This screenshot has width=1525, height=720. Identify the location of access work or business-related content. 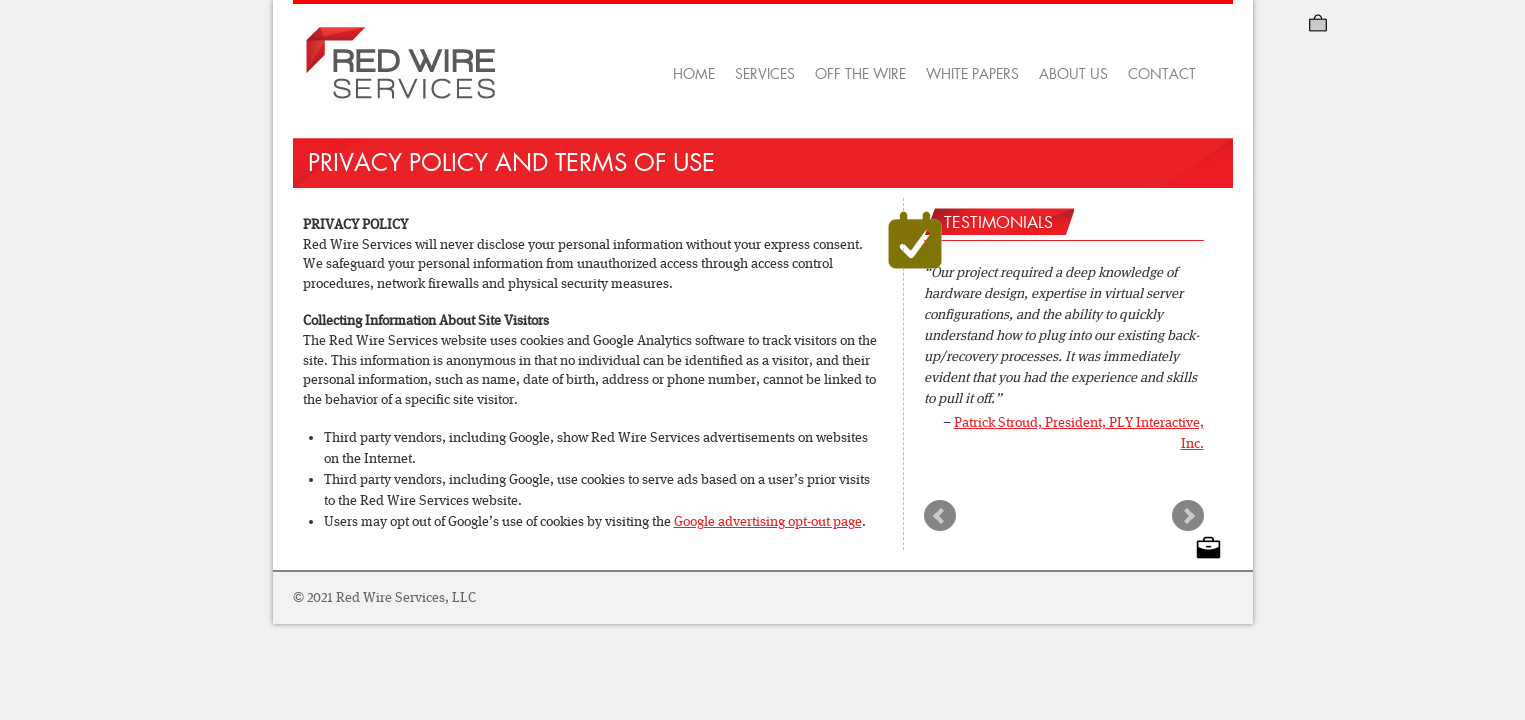
(1208, 548).